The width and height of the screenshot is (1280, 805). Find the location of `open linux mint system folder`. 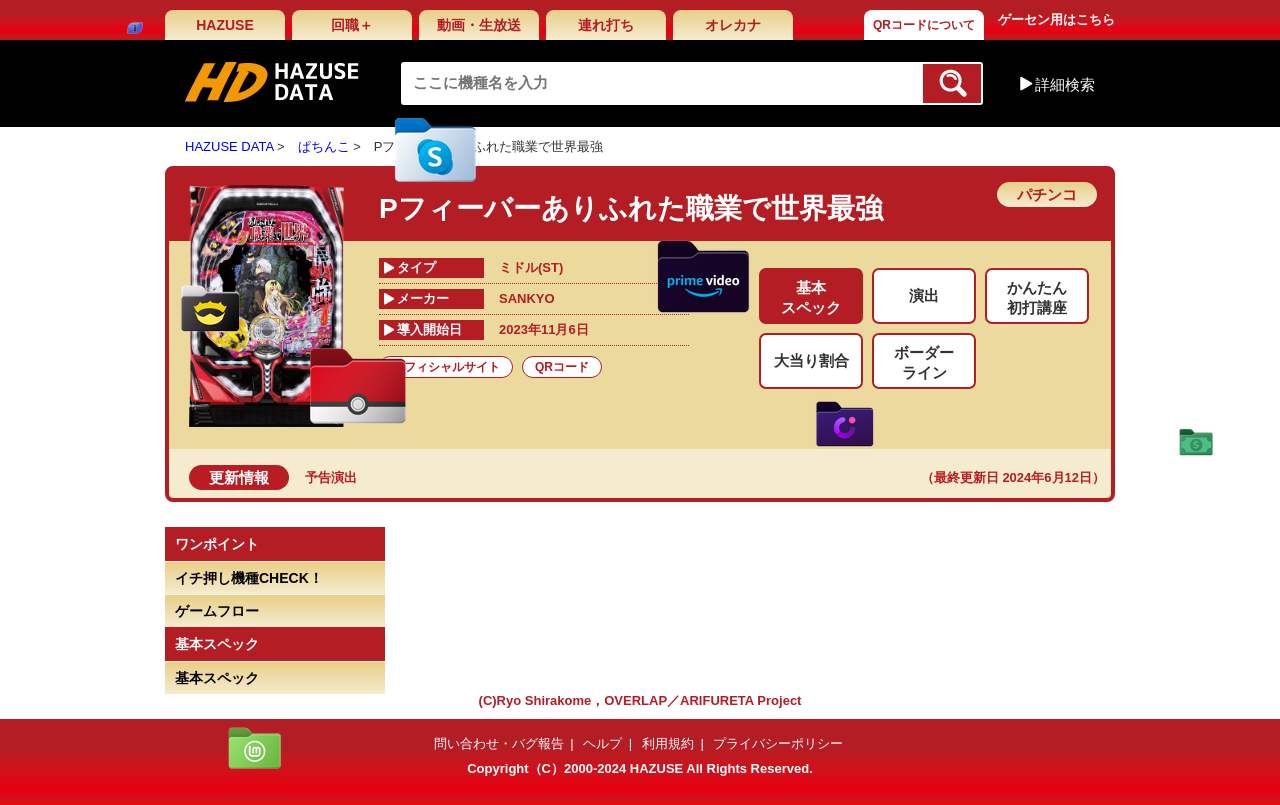

open linux mint system folder is located at coordinates (254, 749).